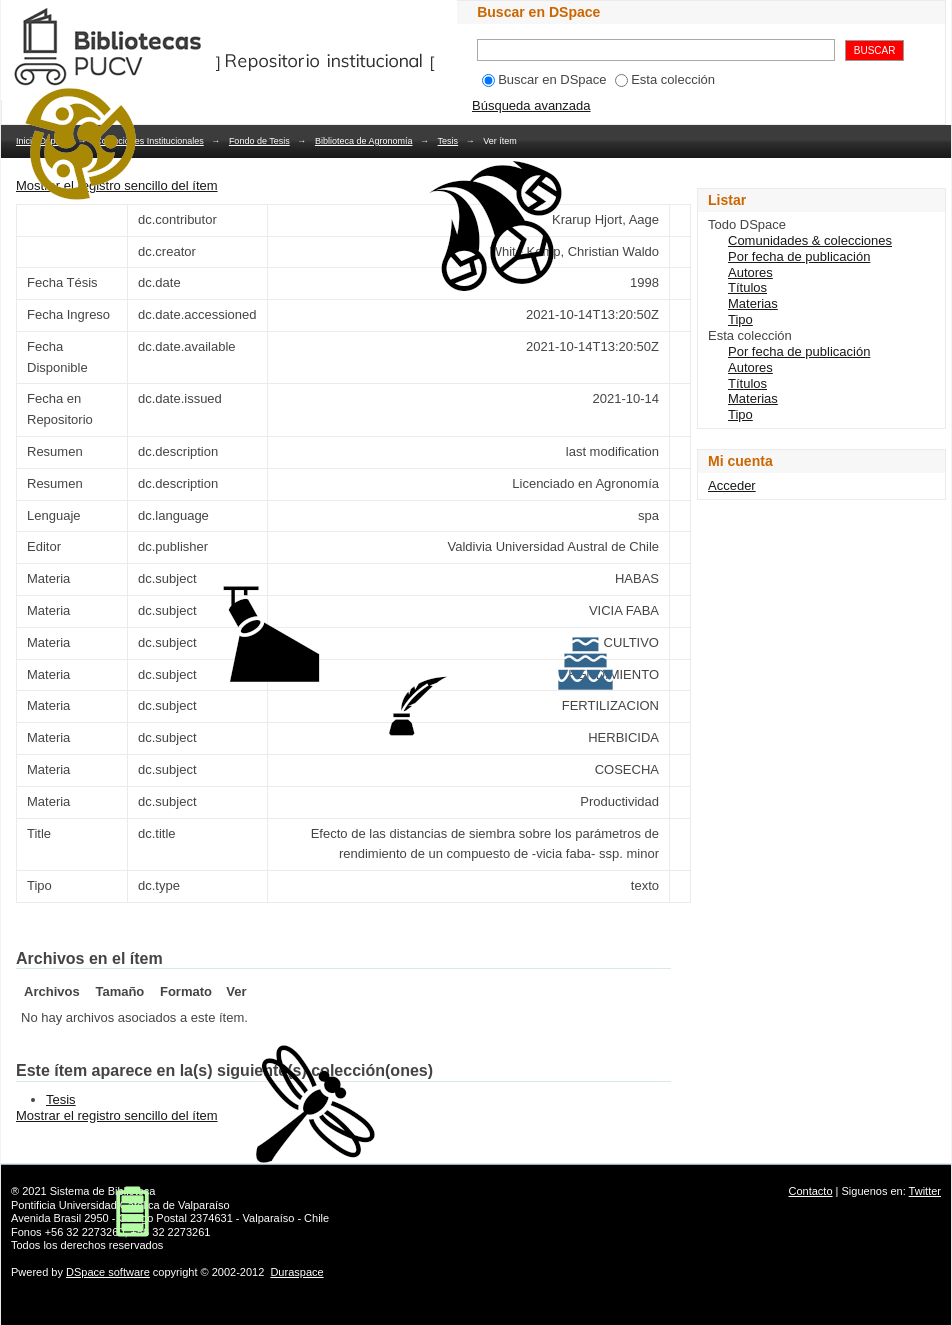 The width and height of the screenshot is (952, 1325). Describe the element at coordinates (80, 143) in the screenshot. I see `indicates maximum security or multi-factor authentication enabled` at that location.